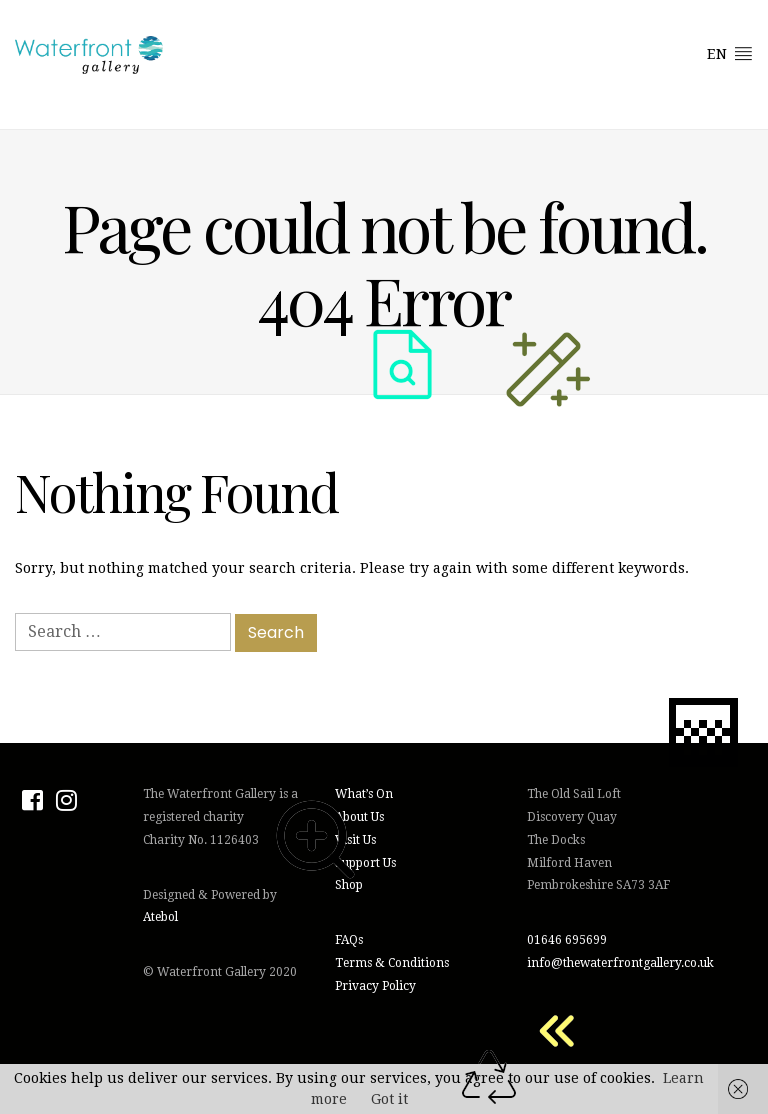 This screenshot has width=768, height=1114. What do you see at coordinates (315, 839) in the screenshot?
I see `zoom in on content or image` at bounding box center [315, 839].